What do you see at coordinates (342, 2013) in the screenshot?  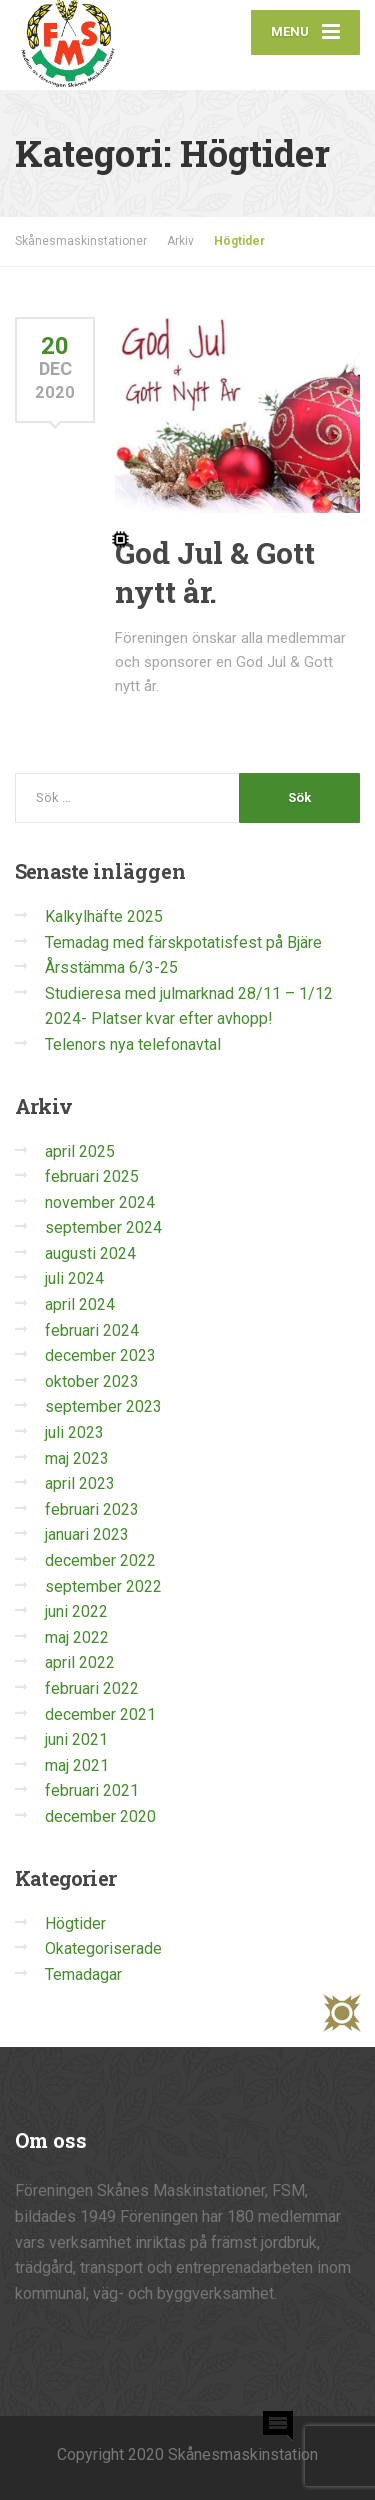 I see `sith order logo from star wars` at bounding box center [342, 2013].